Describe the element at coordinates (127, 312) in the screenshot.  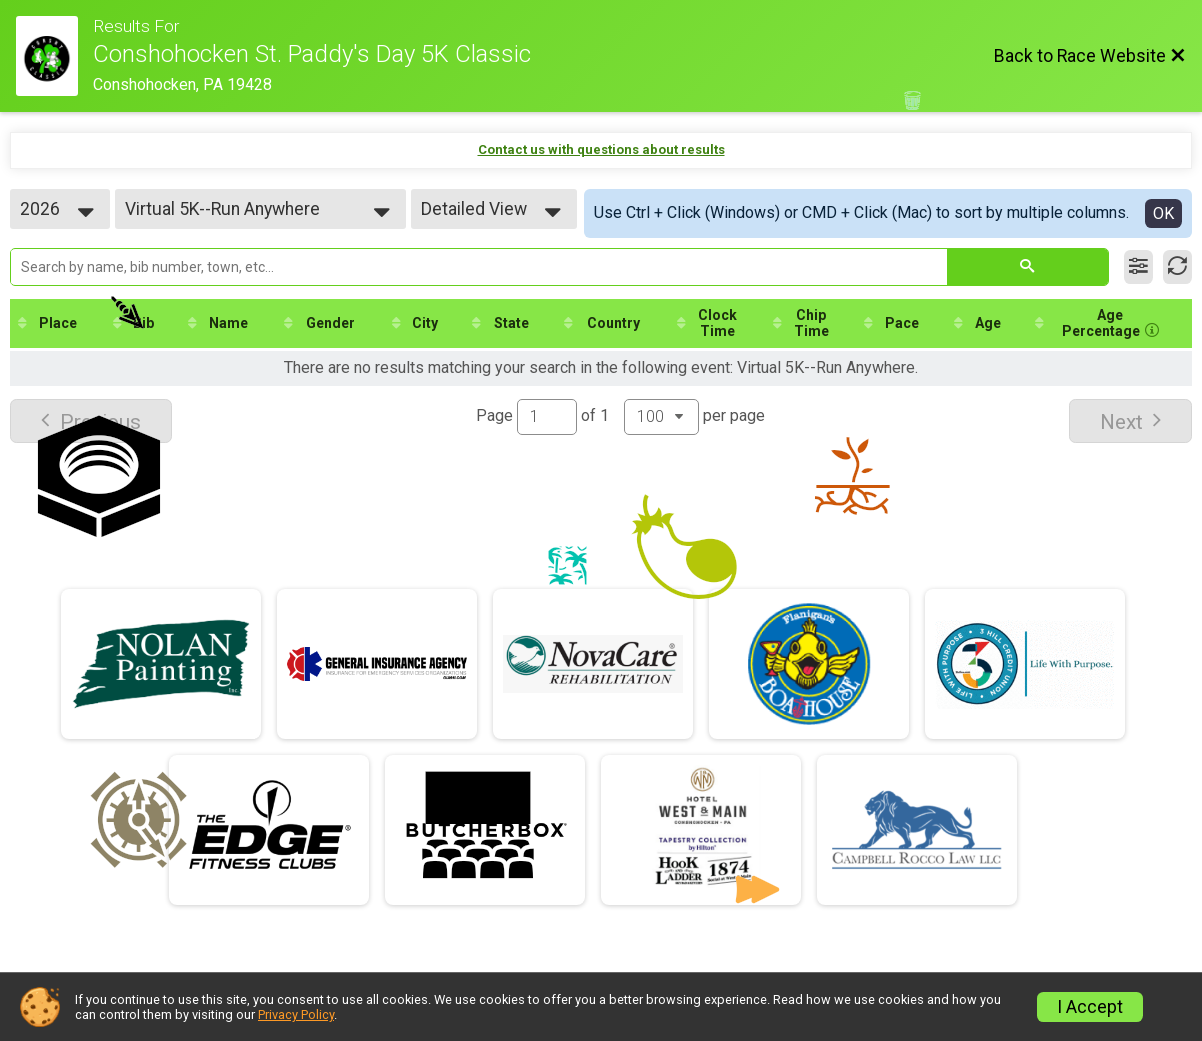
I see `select arrow or projectile type in archery game` at that location.